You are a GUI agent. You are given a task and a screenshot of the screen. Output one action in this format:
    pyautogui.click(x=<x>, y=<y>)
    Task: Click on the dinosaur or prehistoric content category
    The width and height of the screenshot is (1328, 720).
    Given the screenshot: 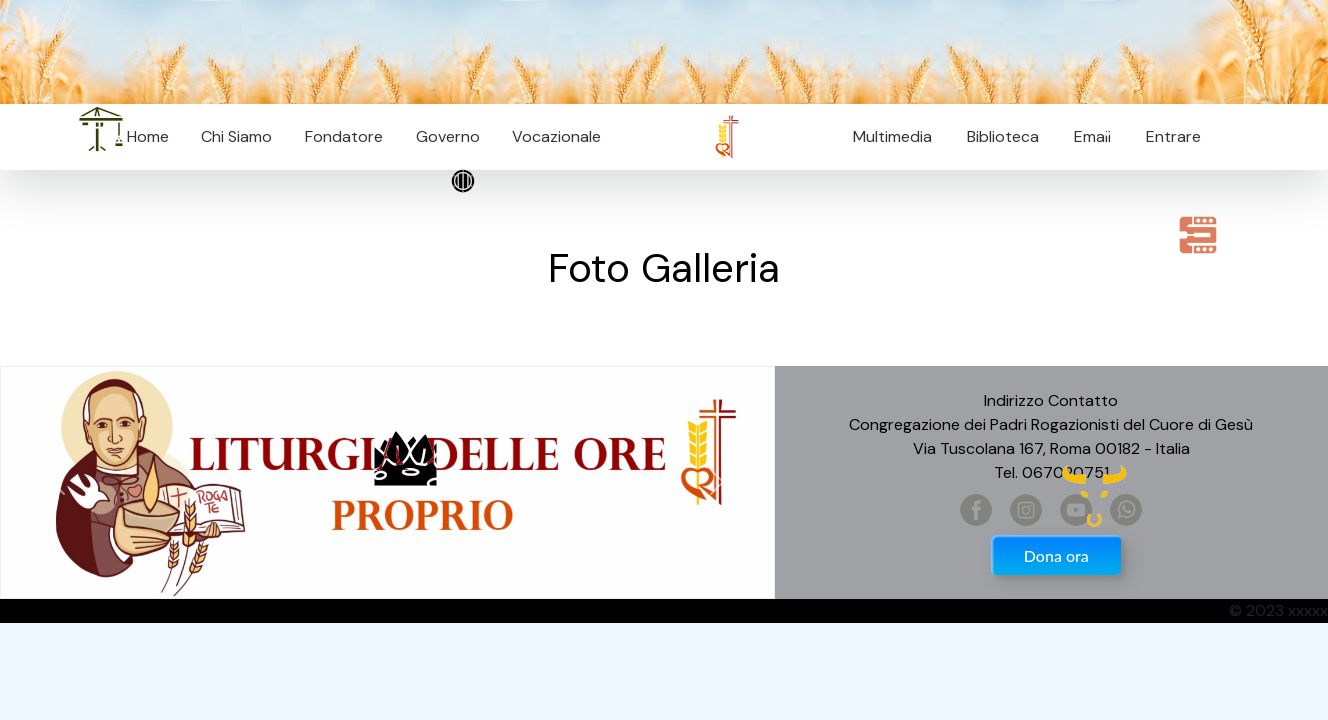 What is the action you would take?
    pyautogui.click(x=405, y=454)
    